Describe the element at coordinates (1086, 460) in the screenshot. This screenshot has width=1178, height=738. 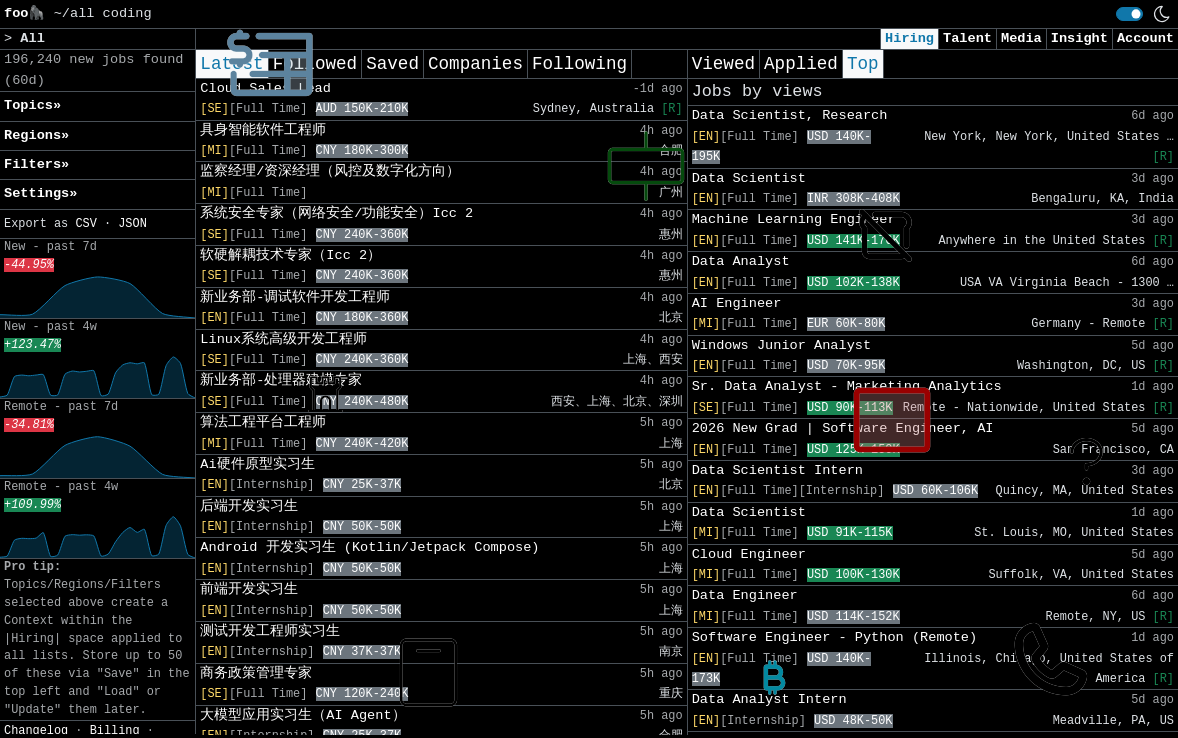
I see `access help or support` at that location.